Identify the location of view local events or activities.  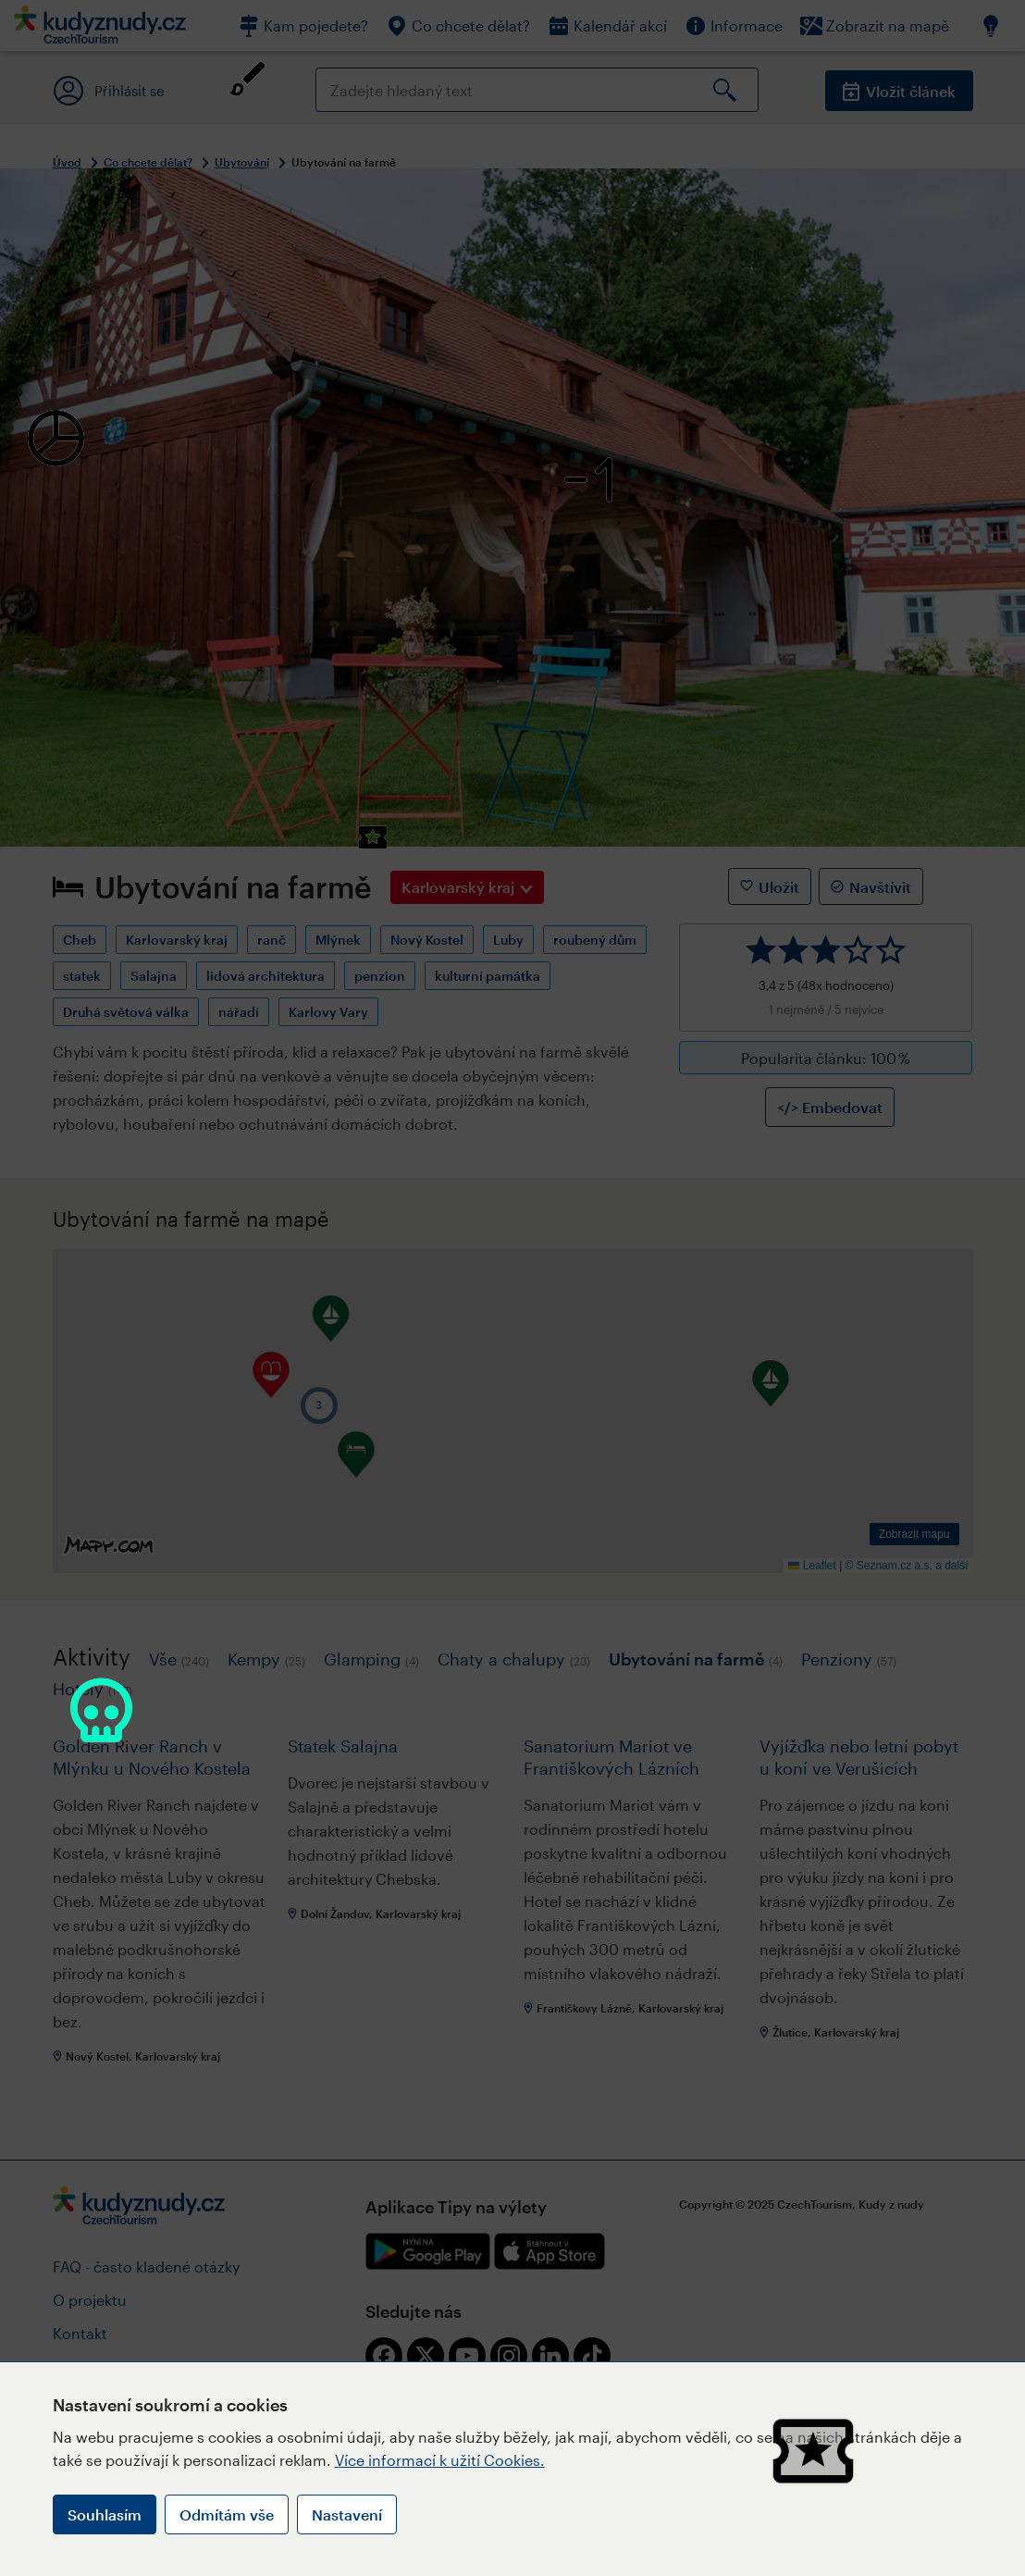
(813, 2451).